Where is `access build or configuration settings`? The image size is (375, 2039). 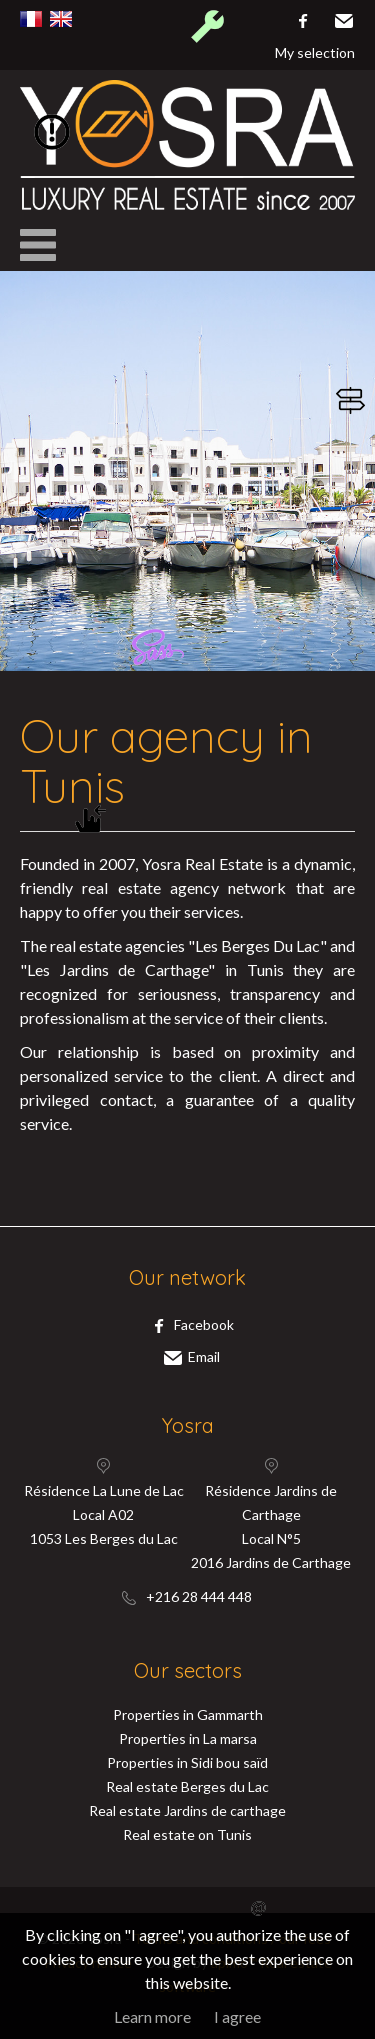
access build or configuration settings is located at coordinates (207, 26).